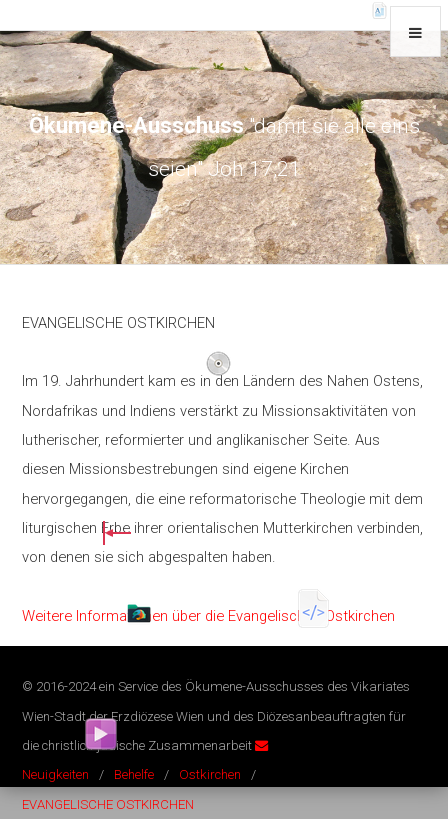 Image resolution: width=448 pixels, height=819 pixels. Describe the element at coordinates (117, 533) in the screenshot. I see `go to the first item in a list or sequence` at that location.